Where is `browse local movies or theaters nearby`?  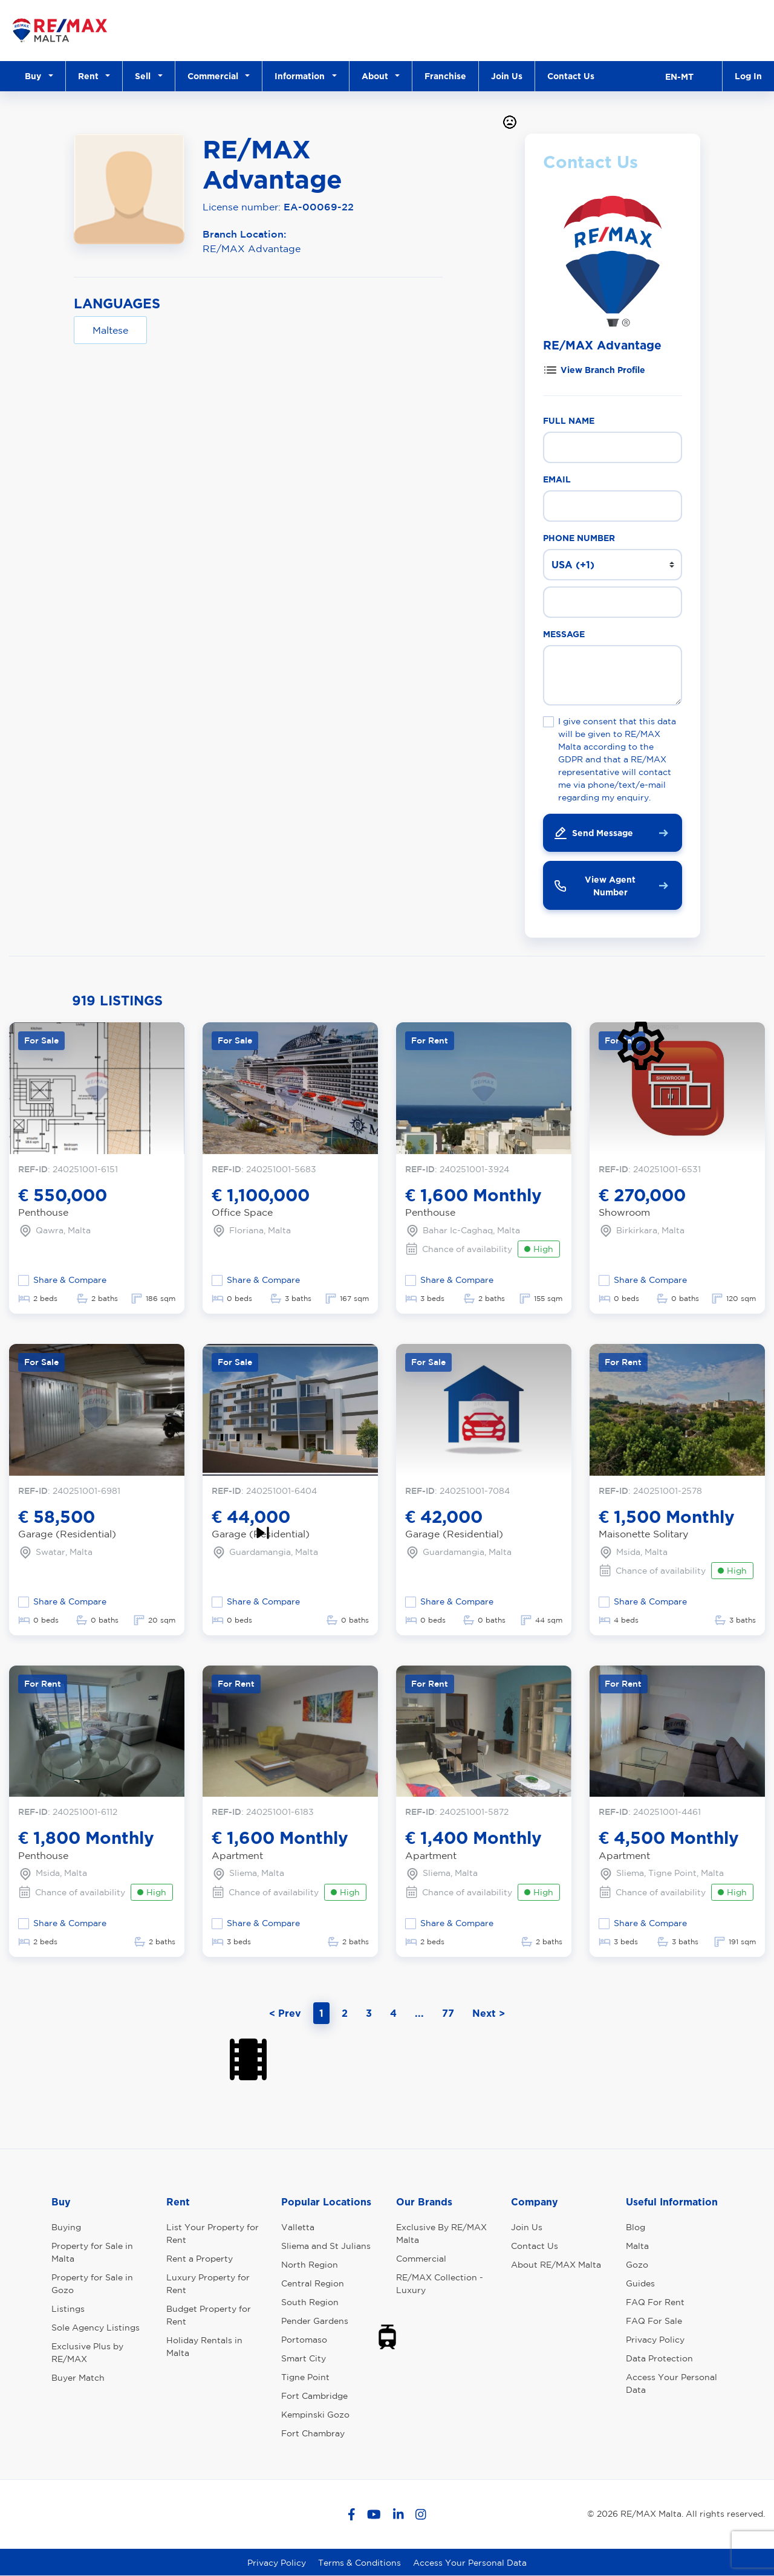 browse local movies or theaters nearby is located at coordinates (248, 2059).